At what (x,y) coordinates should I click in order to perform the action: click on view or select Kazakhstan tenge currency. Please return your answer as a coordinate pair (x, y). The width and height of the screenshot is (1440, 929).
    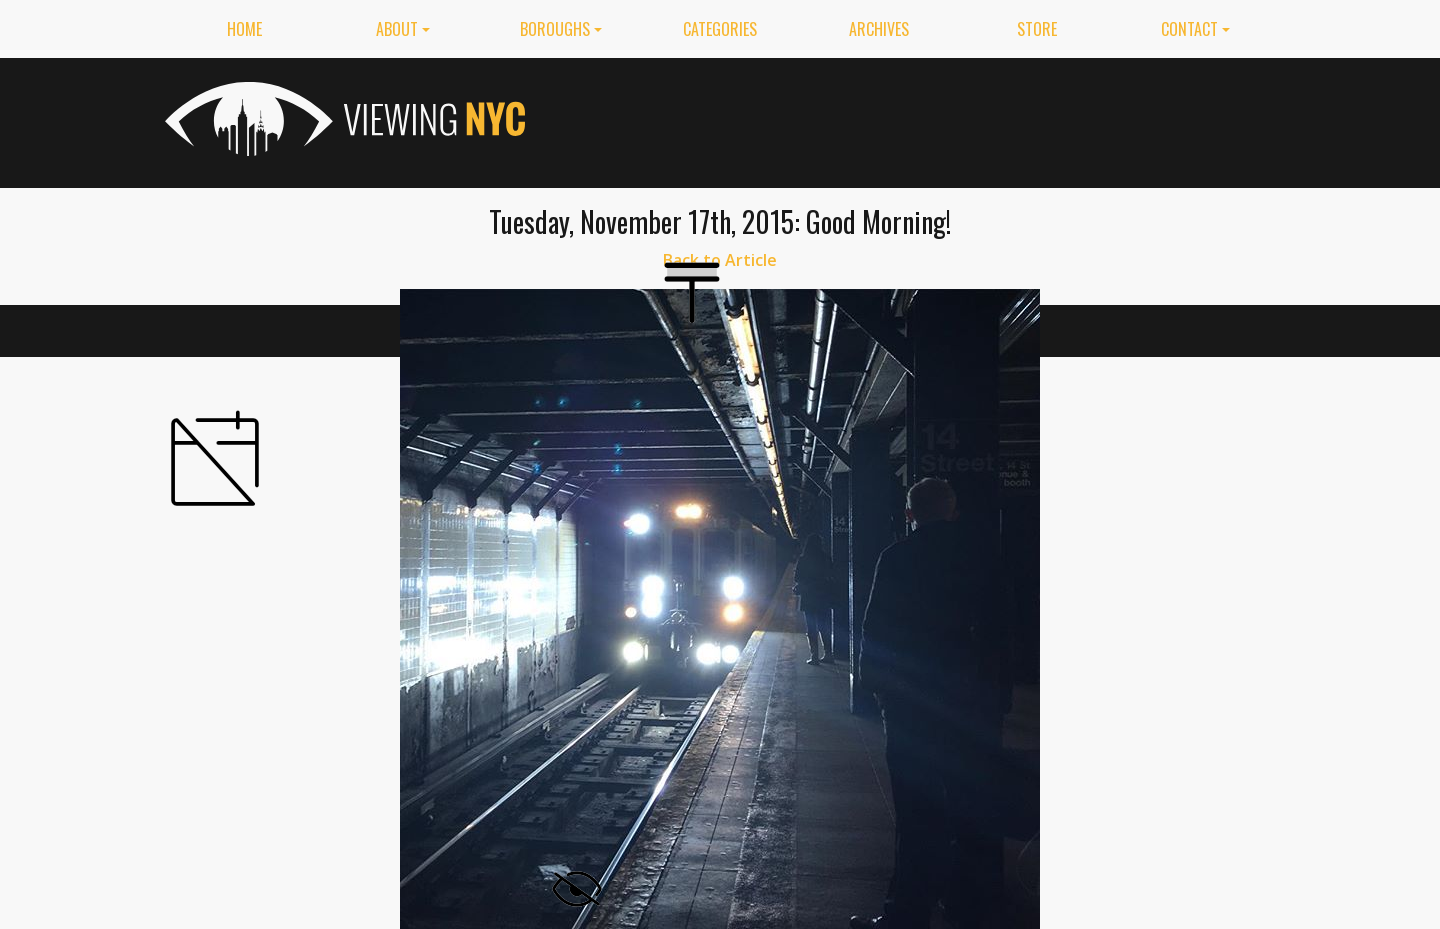
    Looking at the image, I should click on (692, 290).